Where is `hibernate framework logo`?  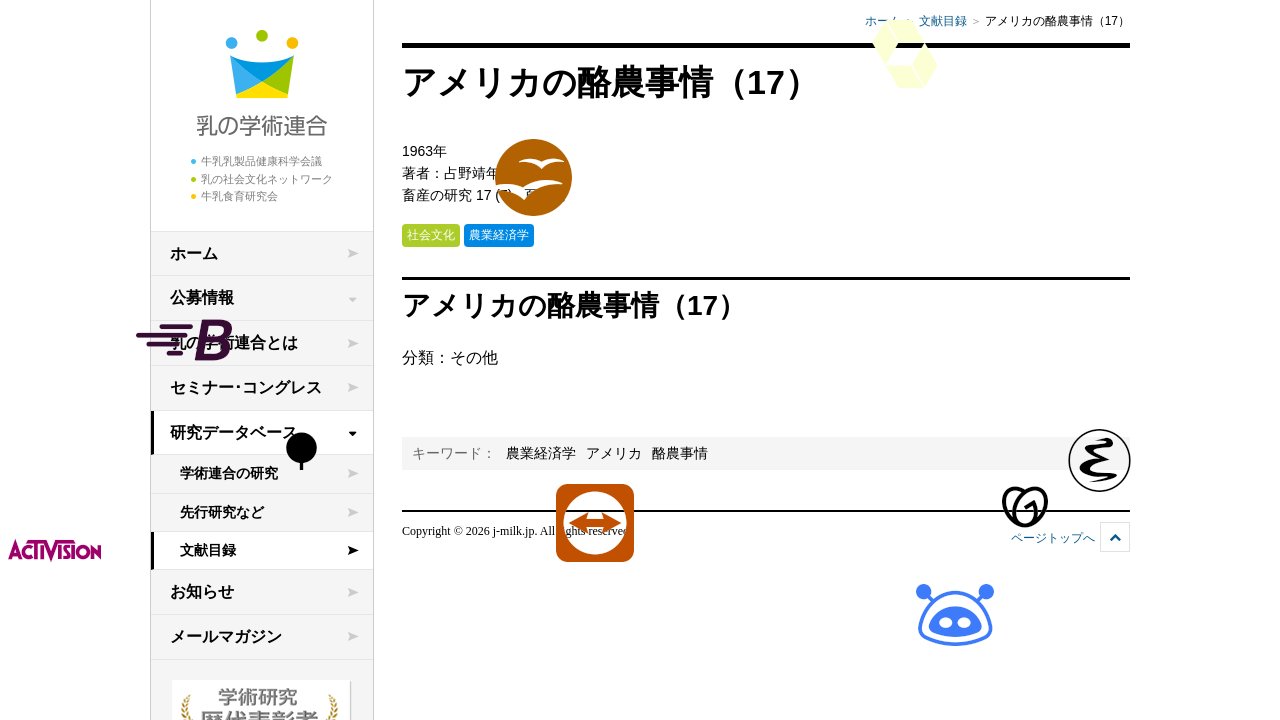 hibernate framework logo is located at coordinates (905, 54).